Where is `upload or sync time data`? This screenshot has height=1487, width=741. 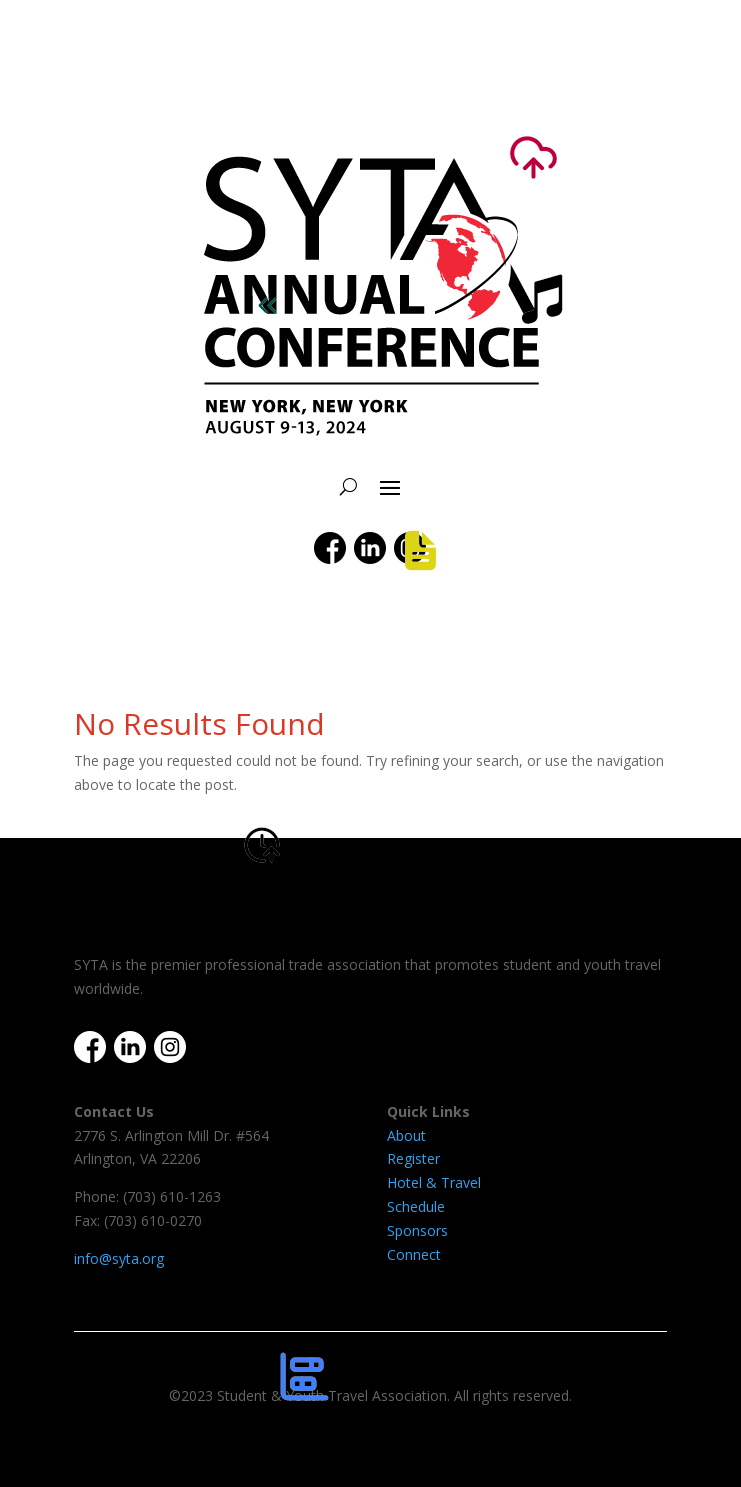
upload or sync time data is located at coordinates (262, 845).